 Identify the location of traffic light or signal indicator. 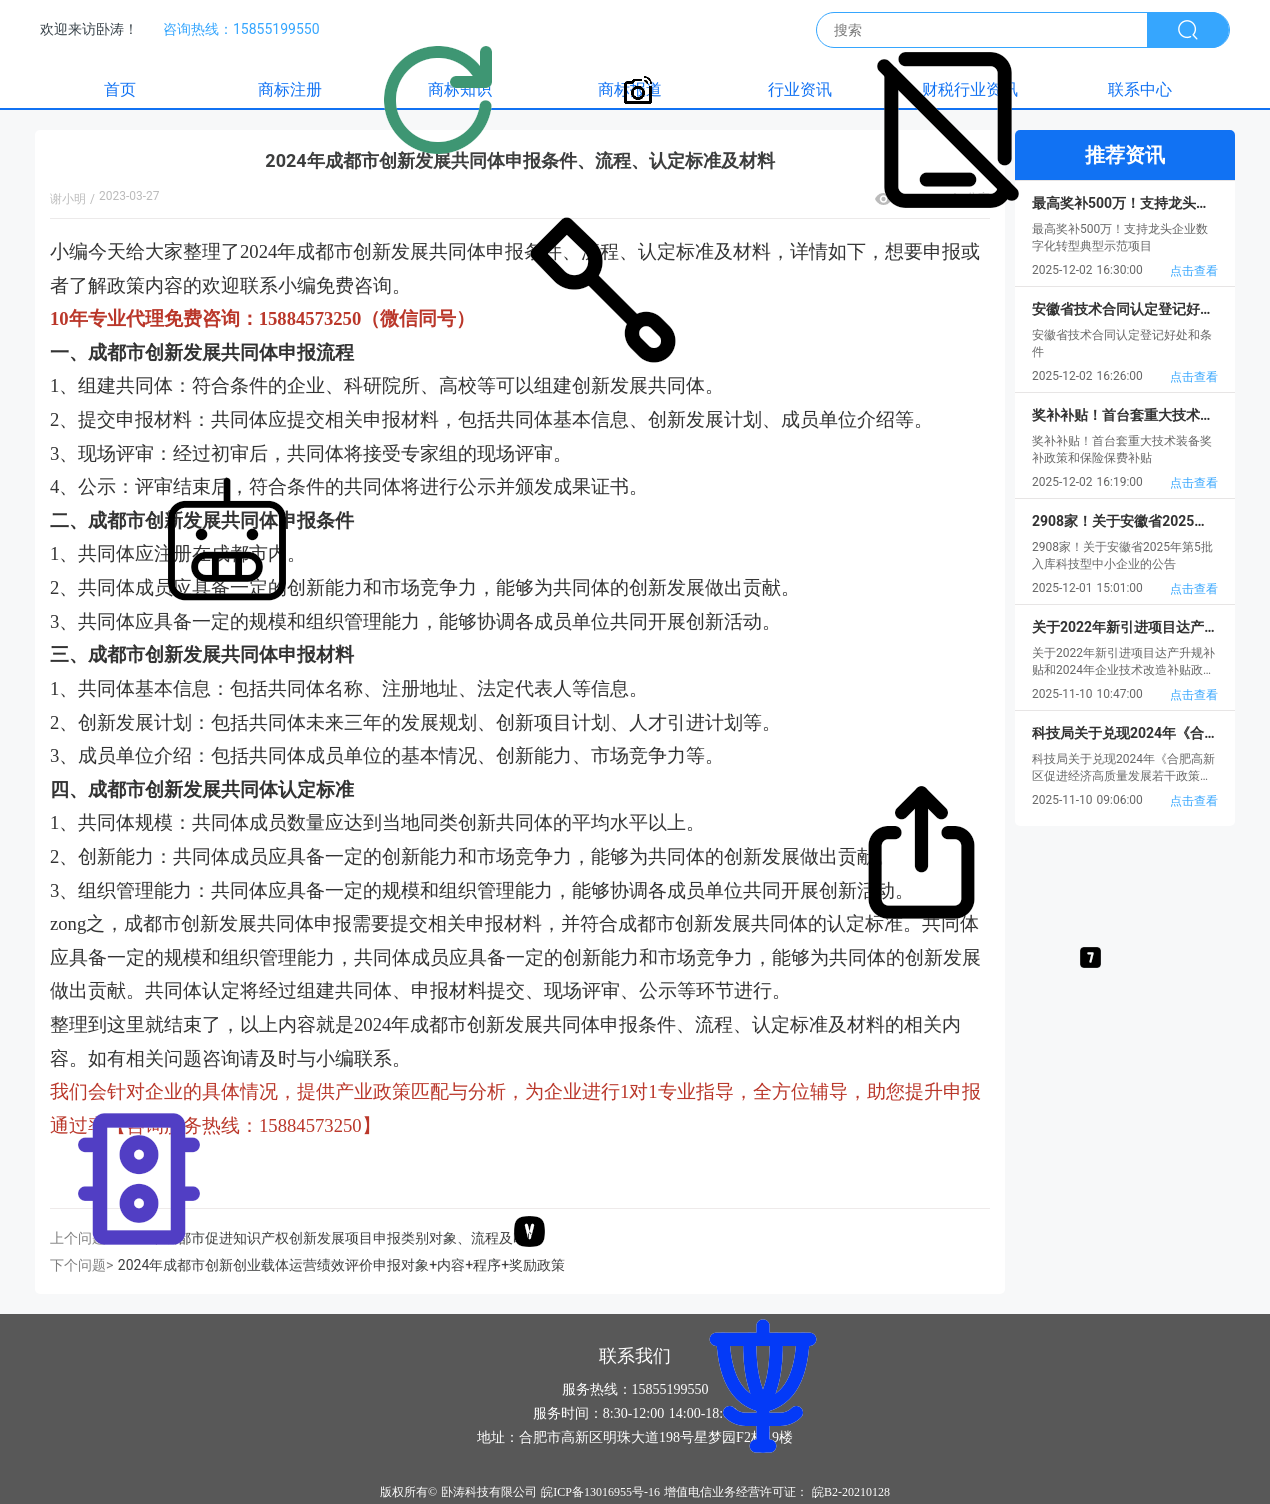
(139, 1179).